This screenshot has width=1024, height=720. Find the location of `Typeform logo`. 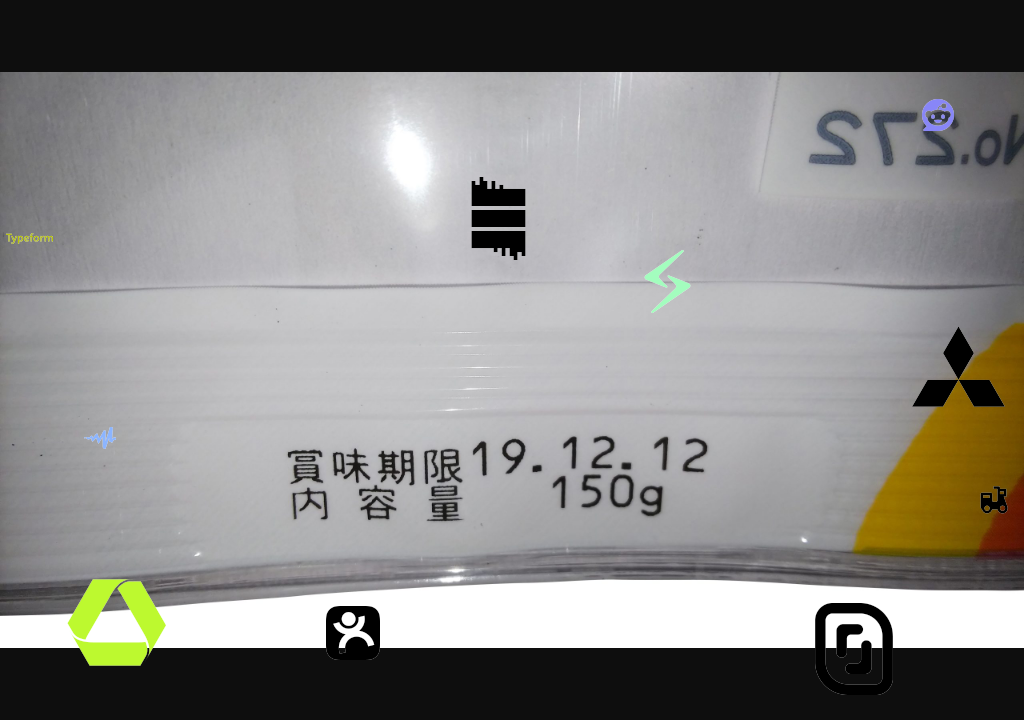

Typeform logo is located at coordinates (29, 238).